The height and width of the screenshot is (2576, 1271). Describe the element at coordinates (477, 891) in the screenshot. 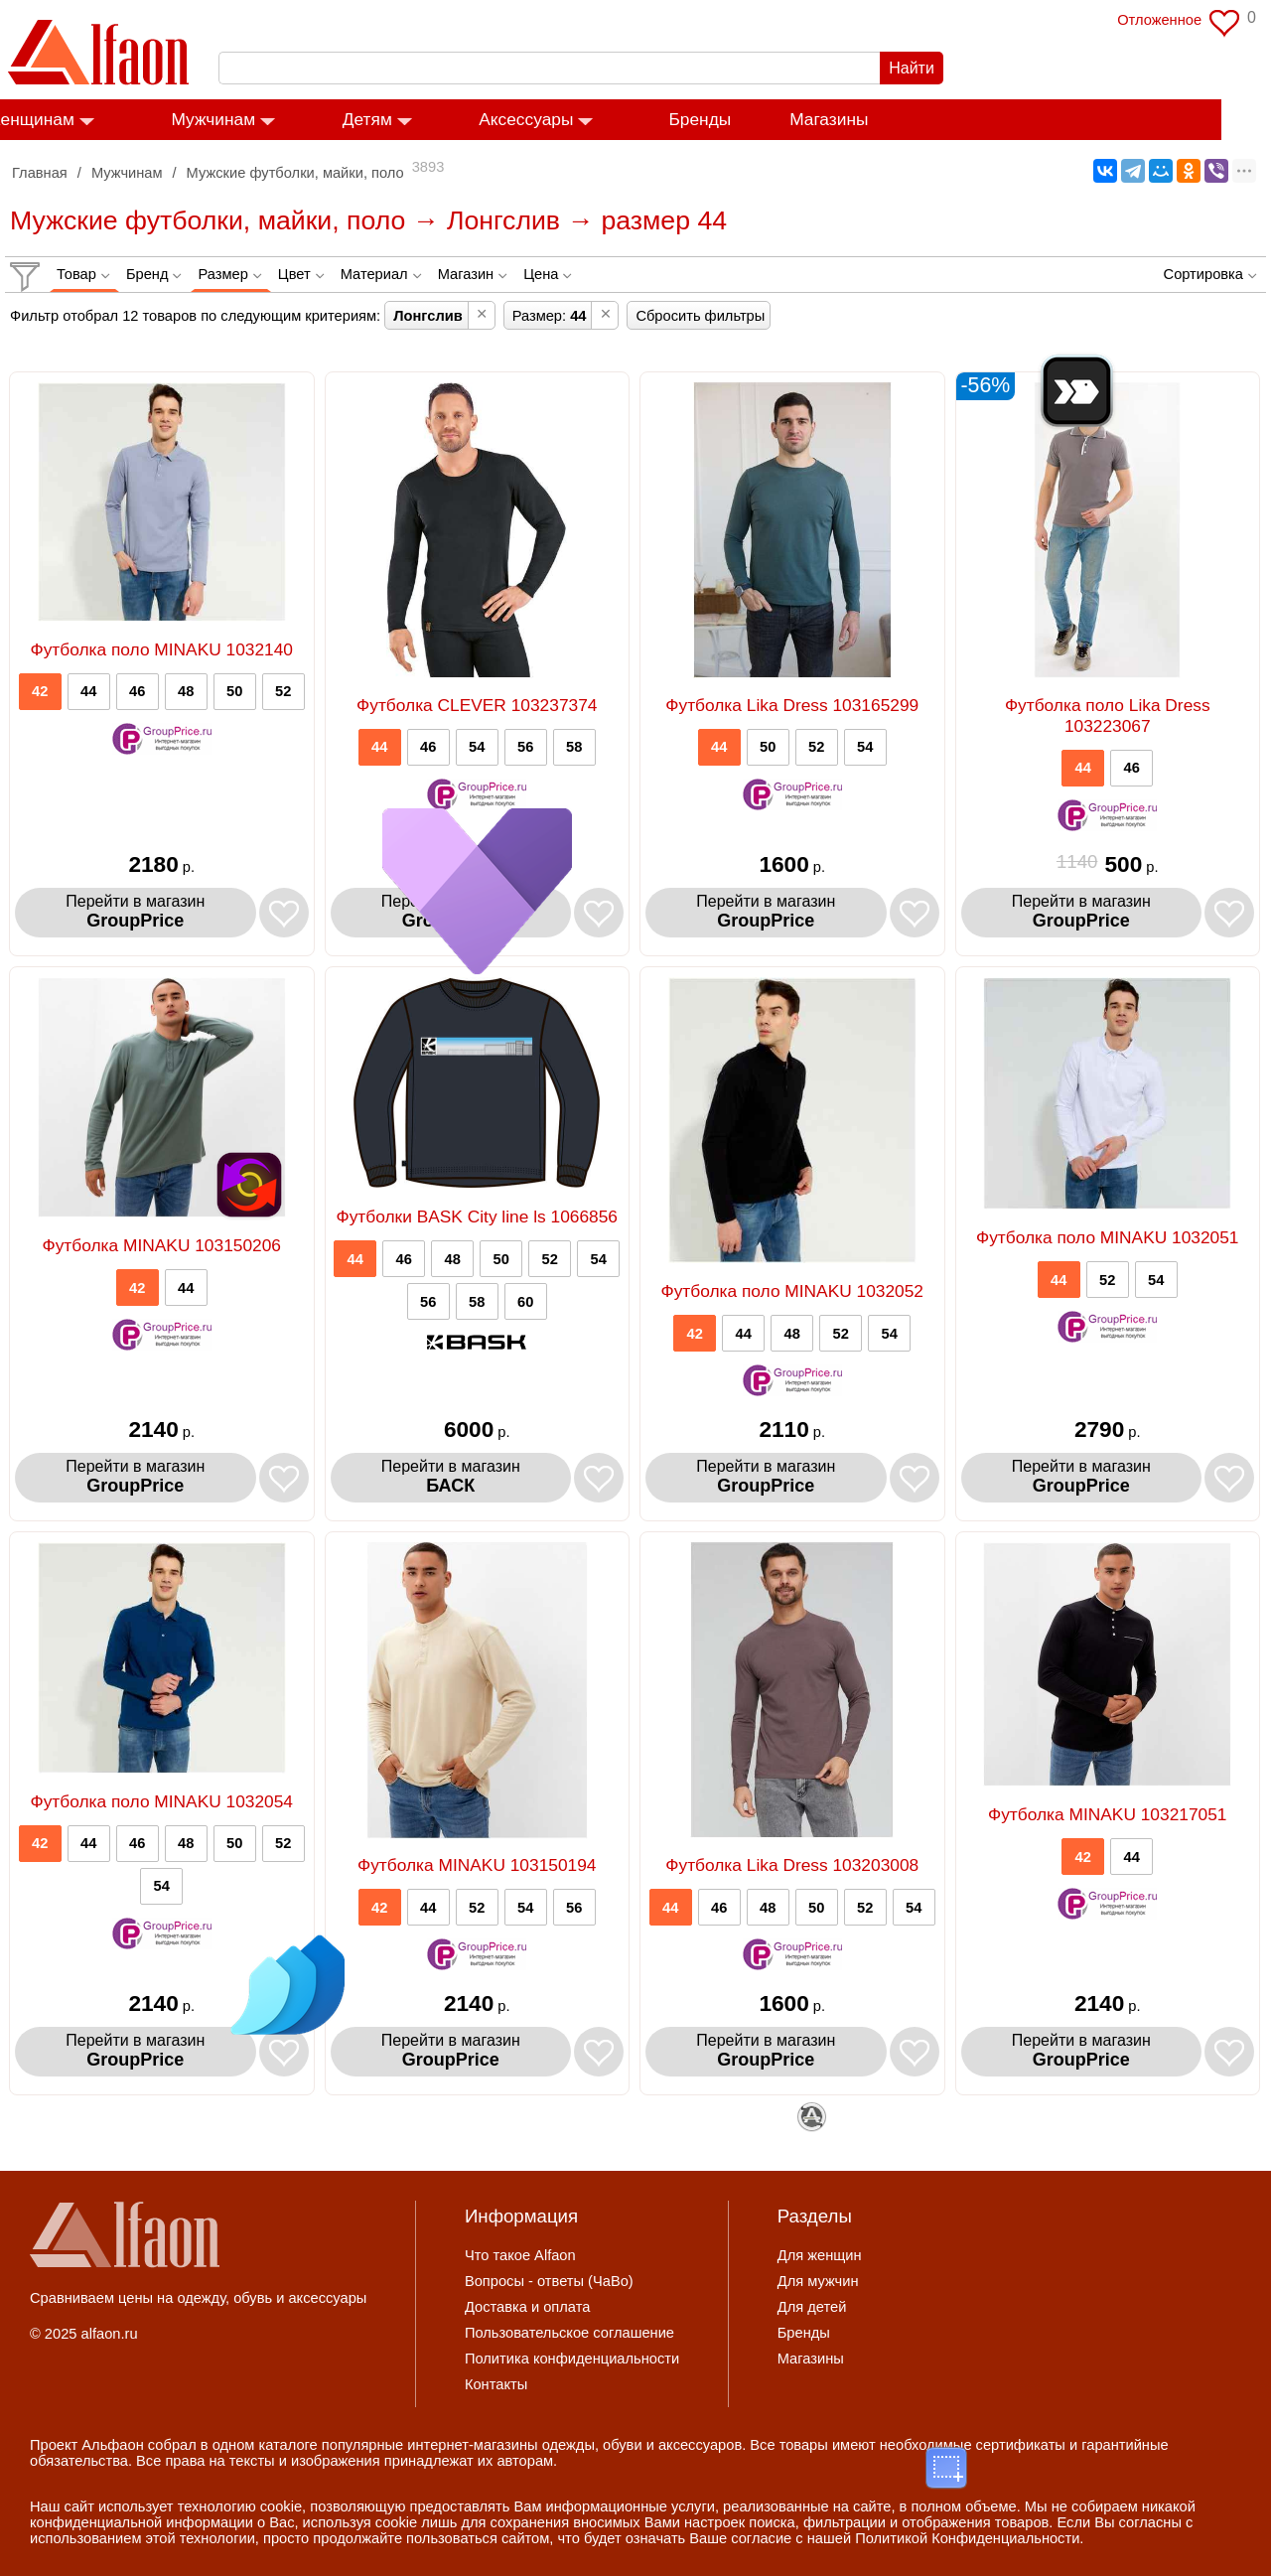

I see `open Microsoft Kaizala service app` at that location.